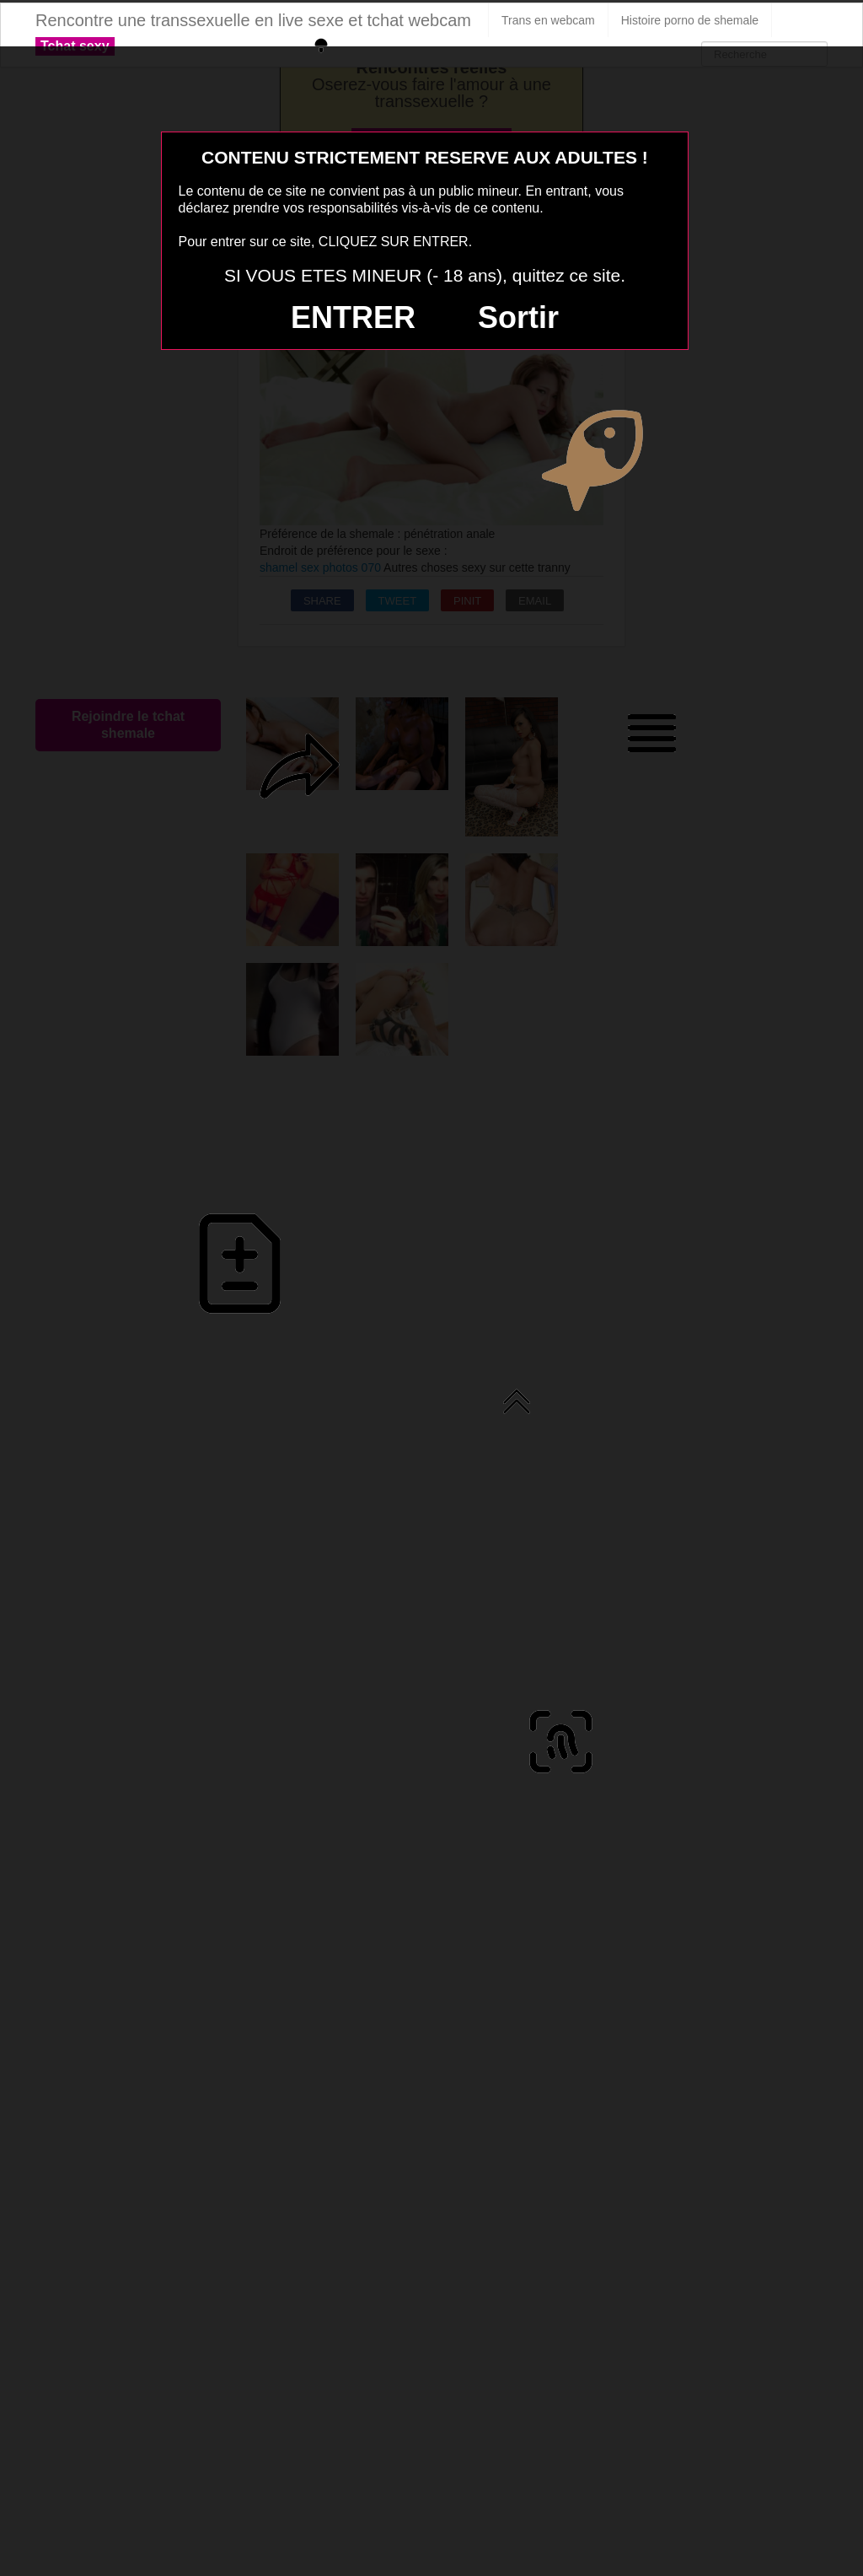 Image resolution: width=863 pixels, height=2576 pixels. What do you see at coordinates (299, 770) in the screenshot?
I see `share content with others` at bounding box center [299, 770].